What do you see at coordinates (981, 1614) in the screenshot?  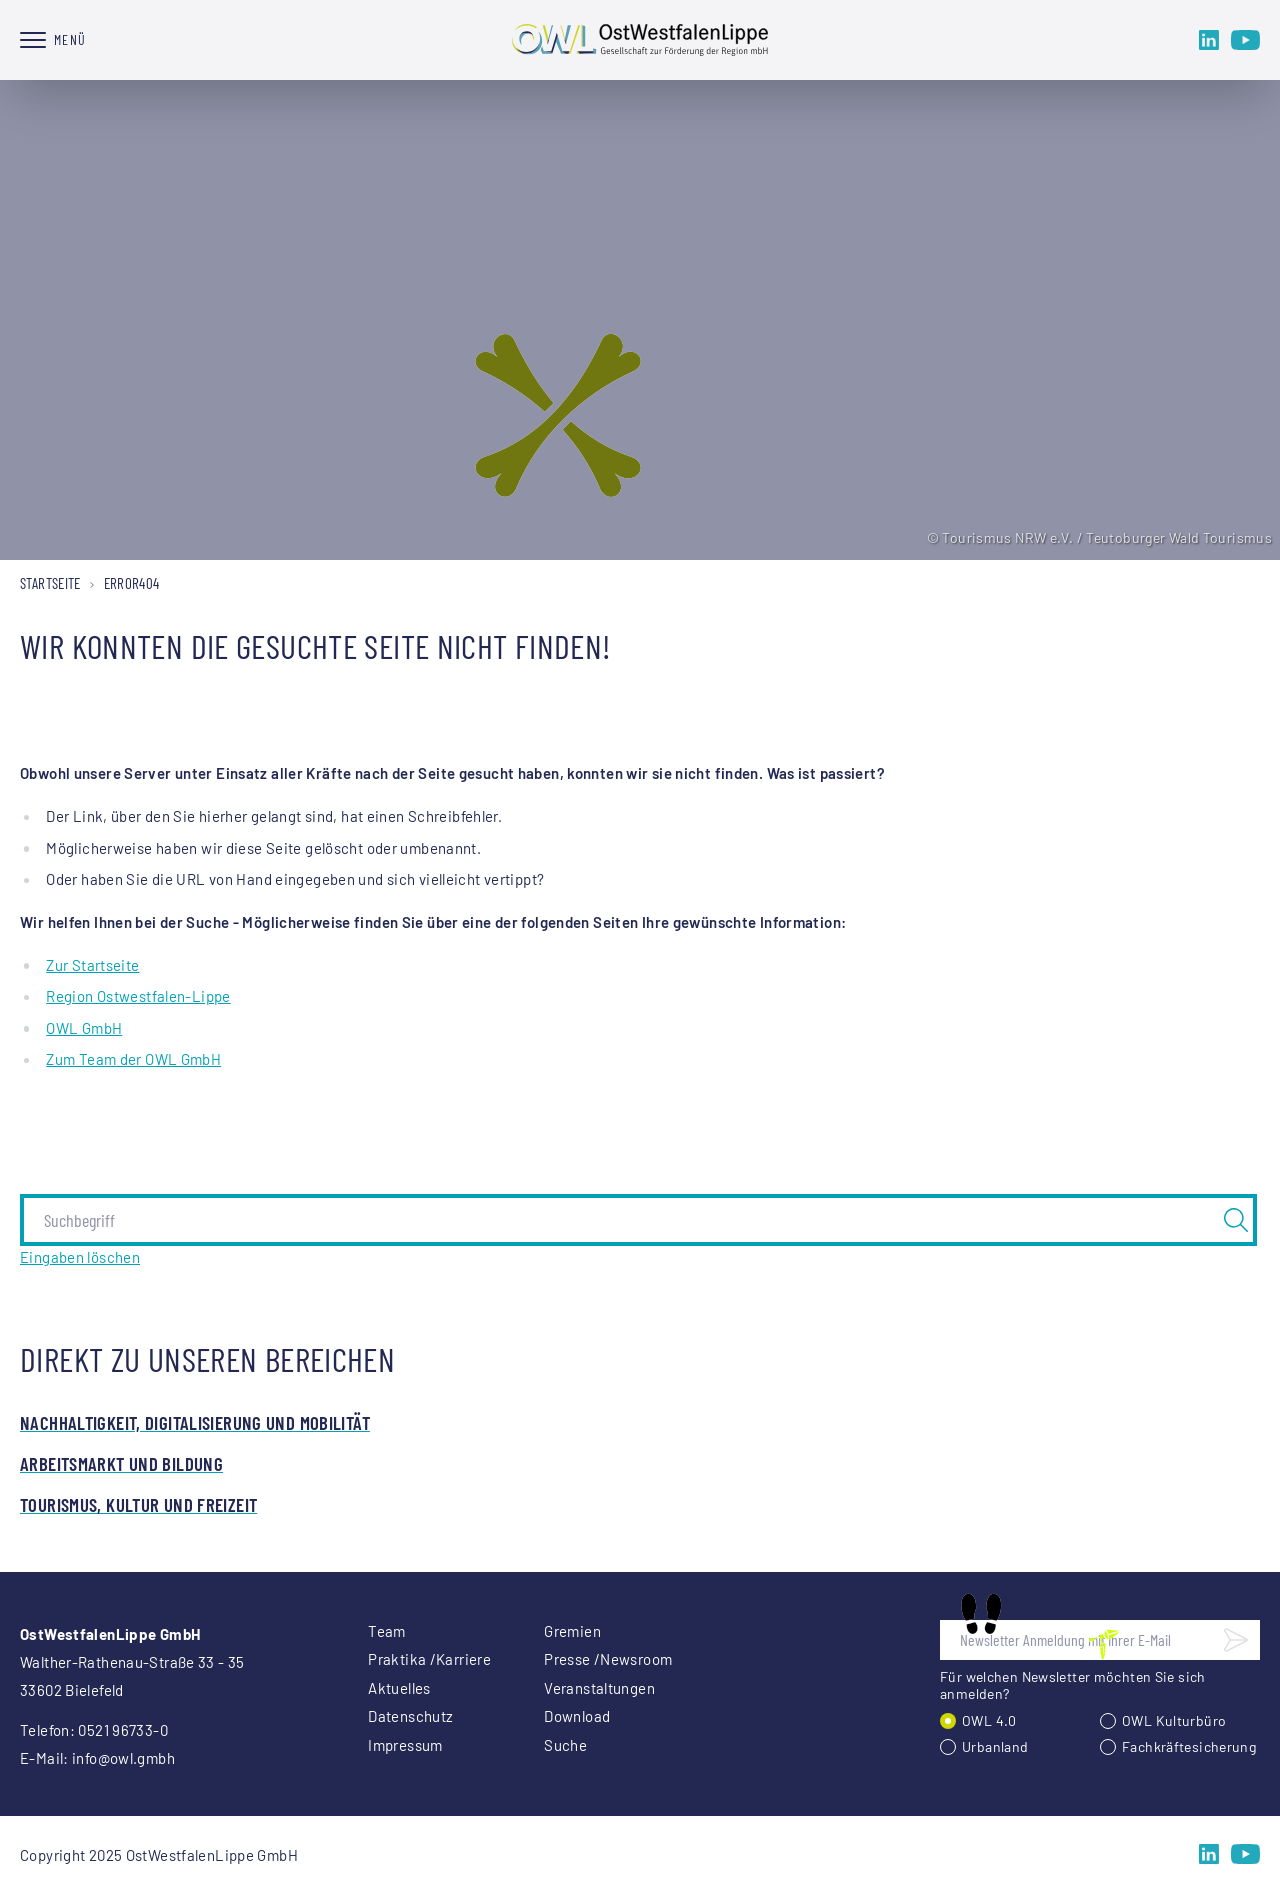 I see `view walking directions or route history` at bounding box center [981, 1614].